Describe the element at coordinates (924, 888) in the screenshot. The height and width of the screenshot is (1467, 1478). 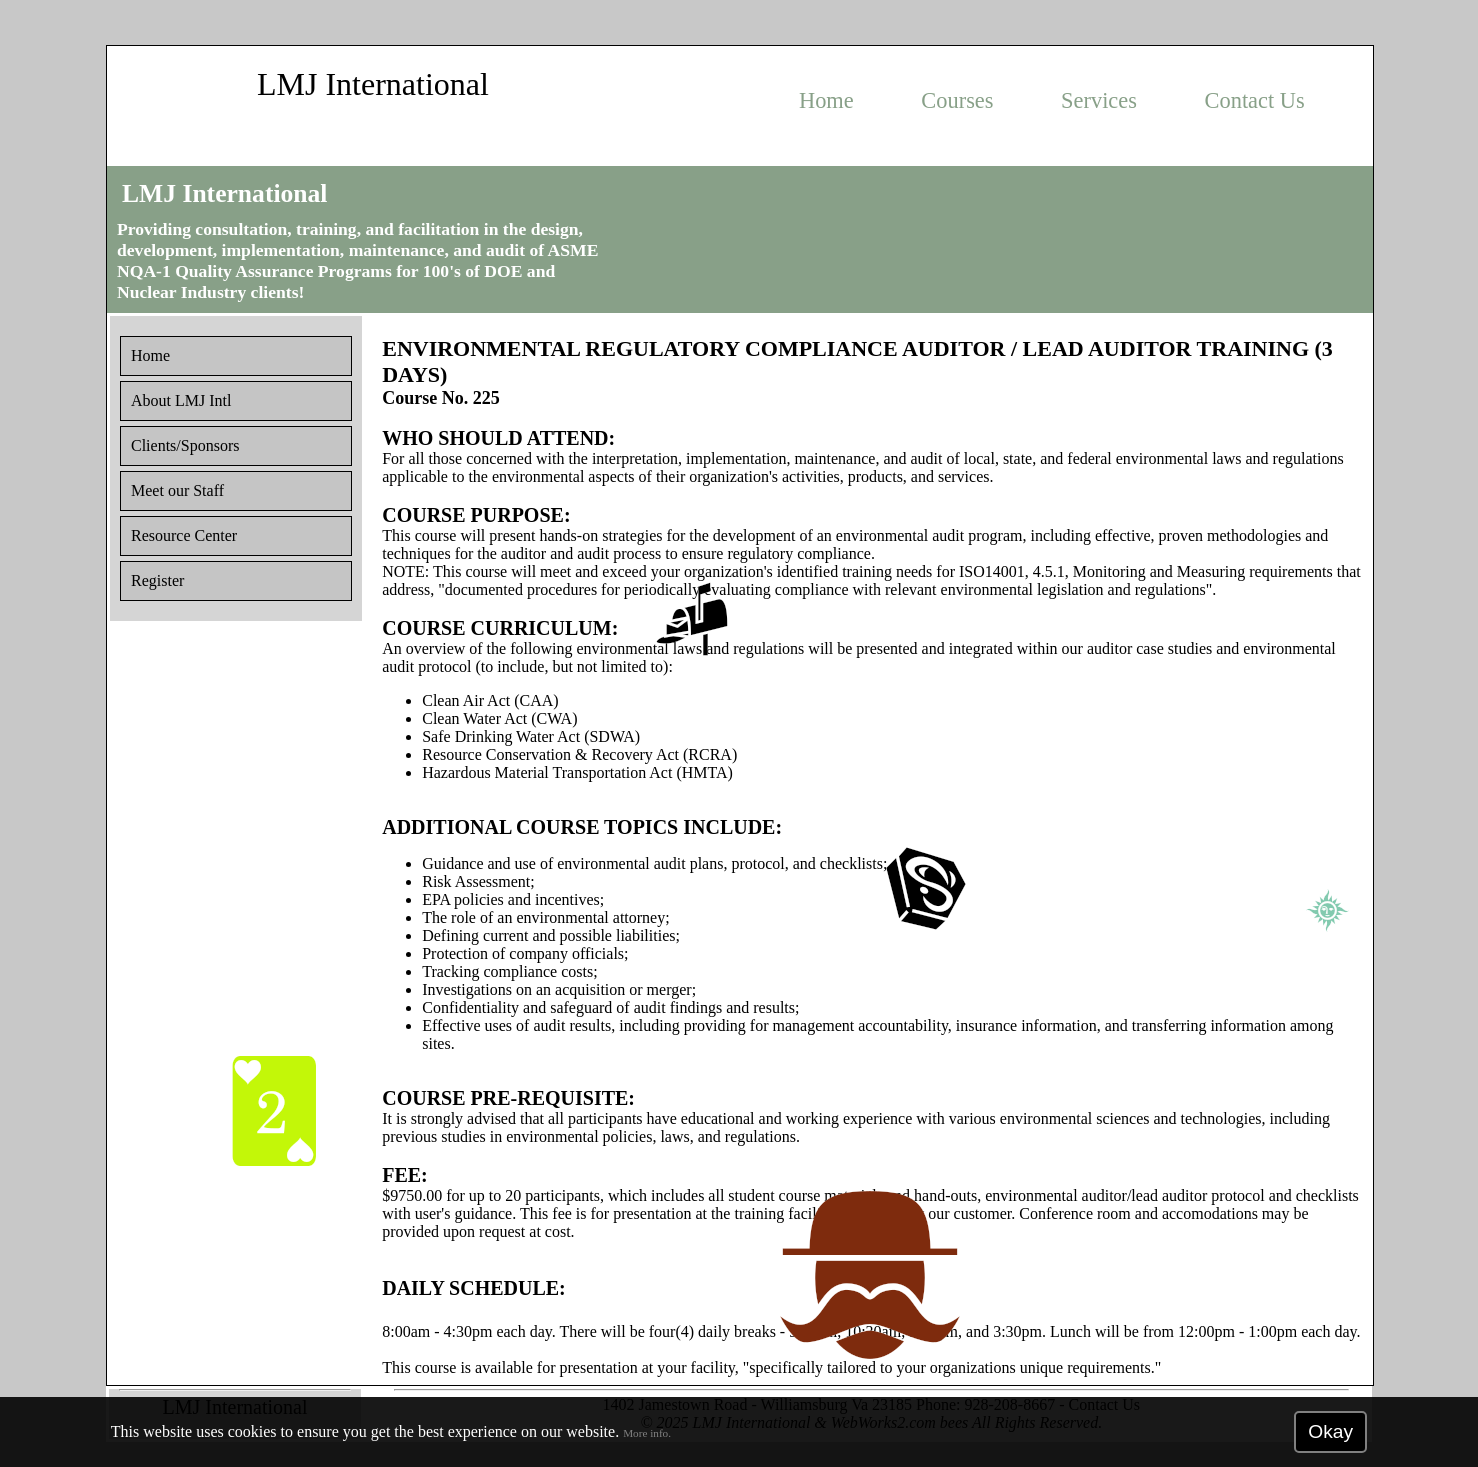
I see `access rune or magic stone inventory` at that location.